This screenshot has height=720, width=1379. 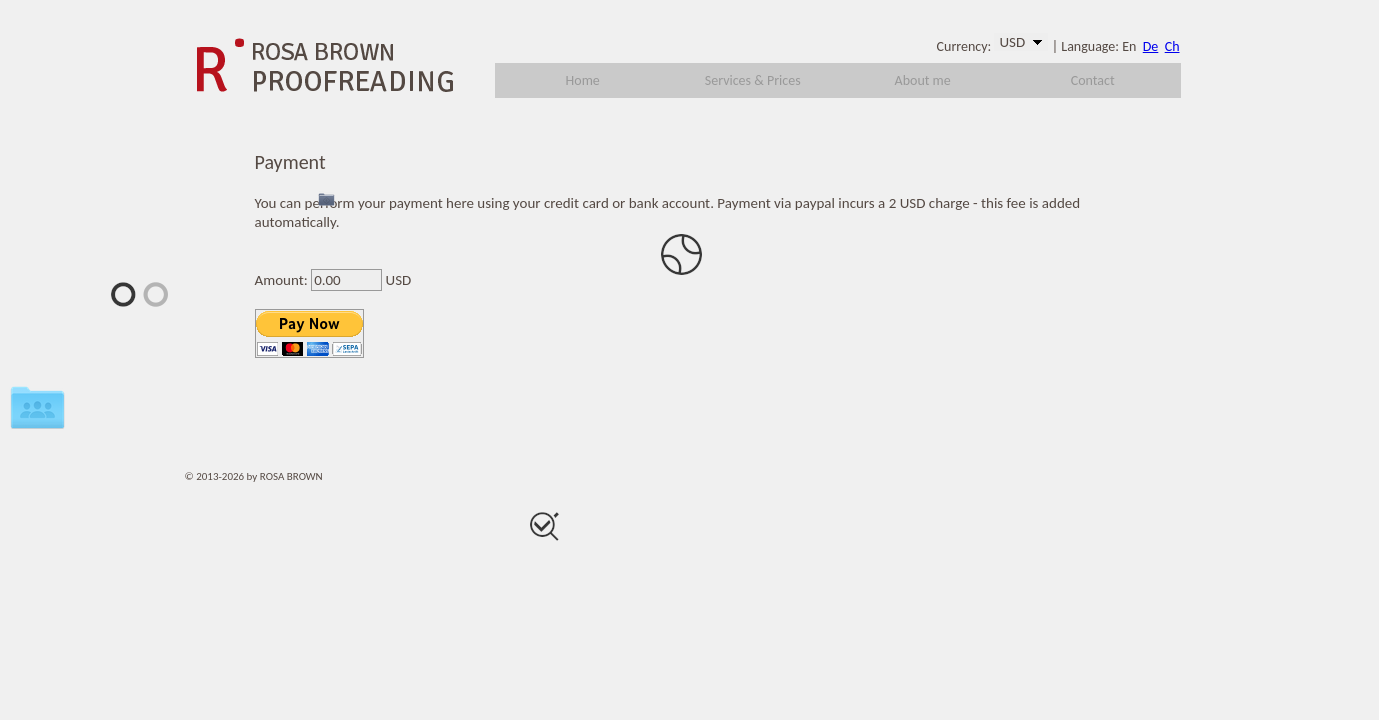 What do you see at coordinates (139, 294) in the screenshot?
I see `connect your flickr account` at bounding box center [139, 294].